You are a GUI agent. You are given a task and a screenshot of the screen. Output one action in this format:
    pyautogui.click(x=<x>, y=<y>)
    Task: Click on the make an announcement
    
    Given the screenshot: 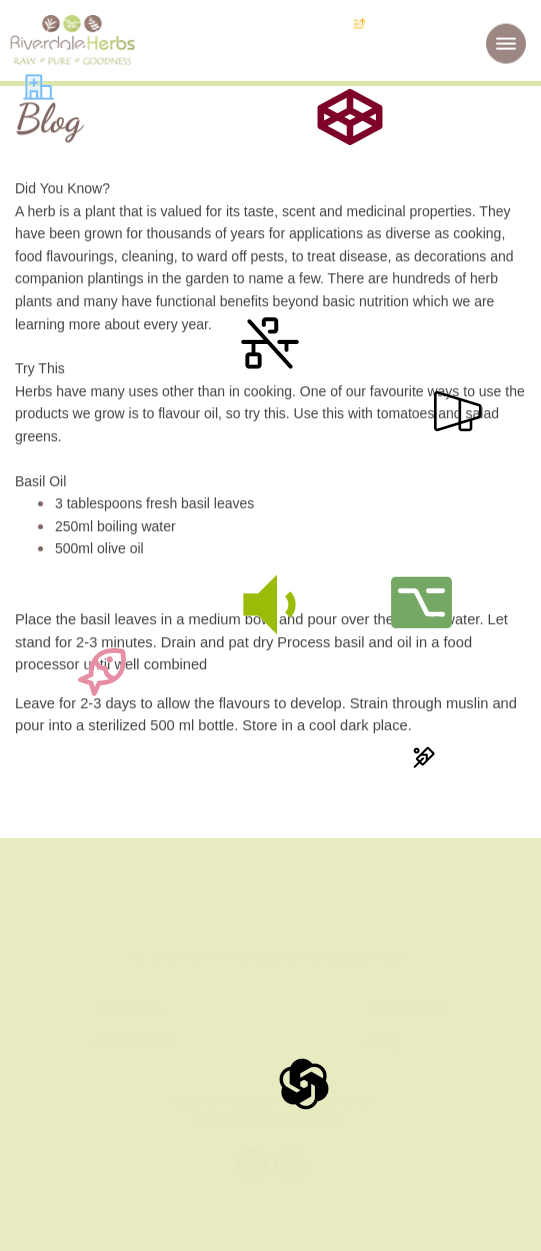 What is the action you would take?
    pyautogui.click(x=456, y=413)
    